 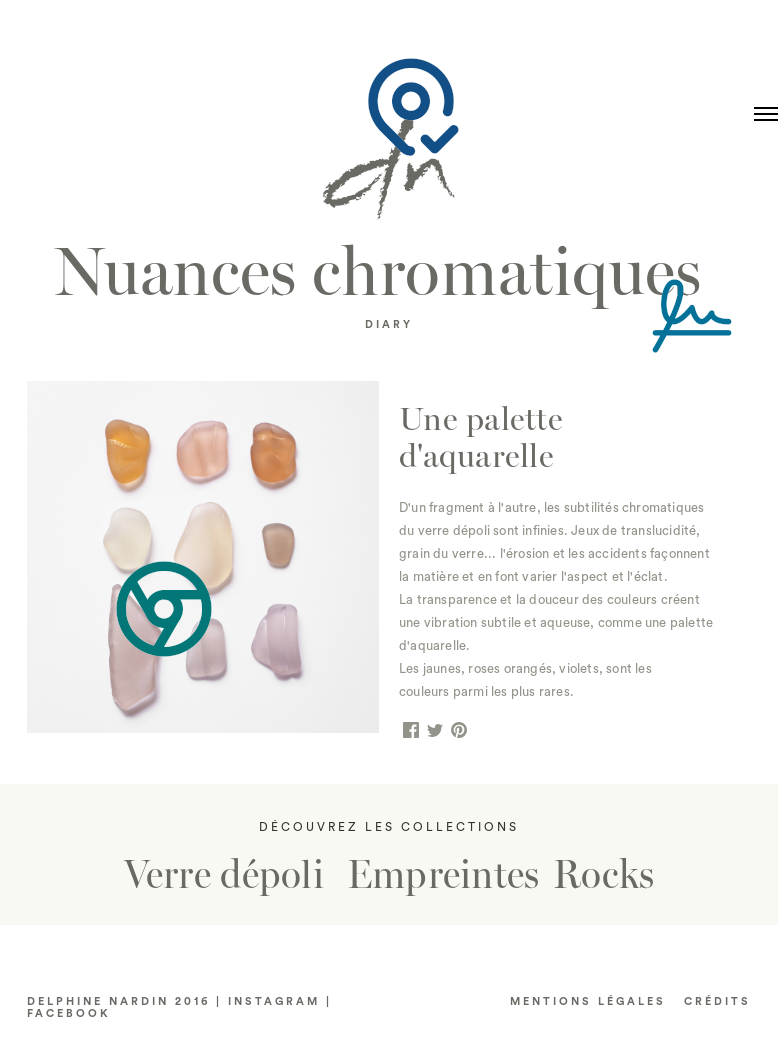 I want to click on sign a document or form, so click(x=692, y=316).